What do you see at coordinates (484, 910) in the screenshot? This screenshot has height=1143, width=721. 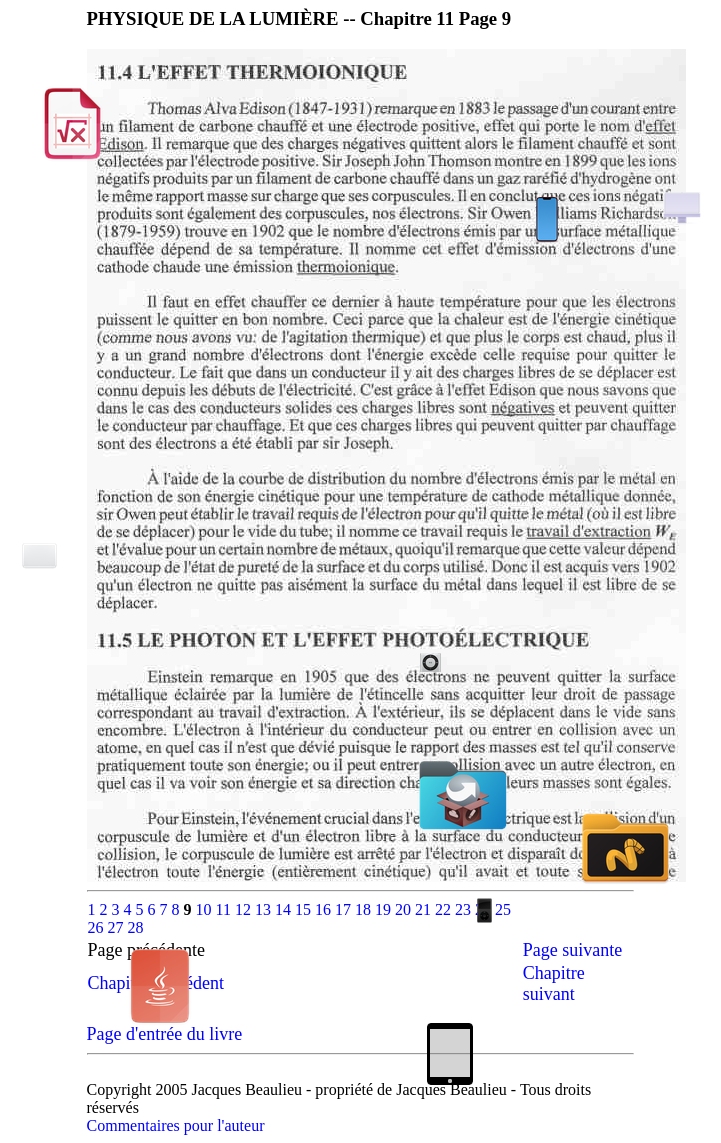 I see `iPod classic device icon` at bounding box center [484, 910].